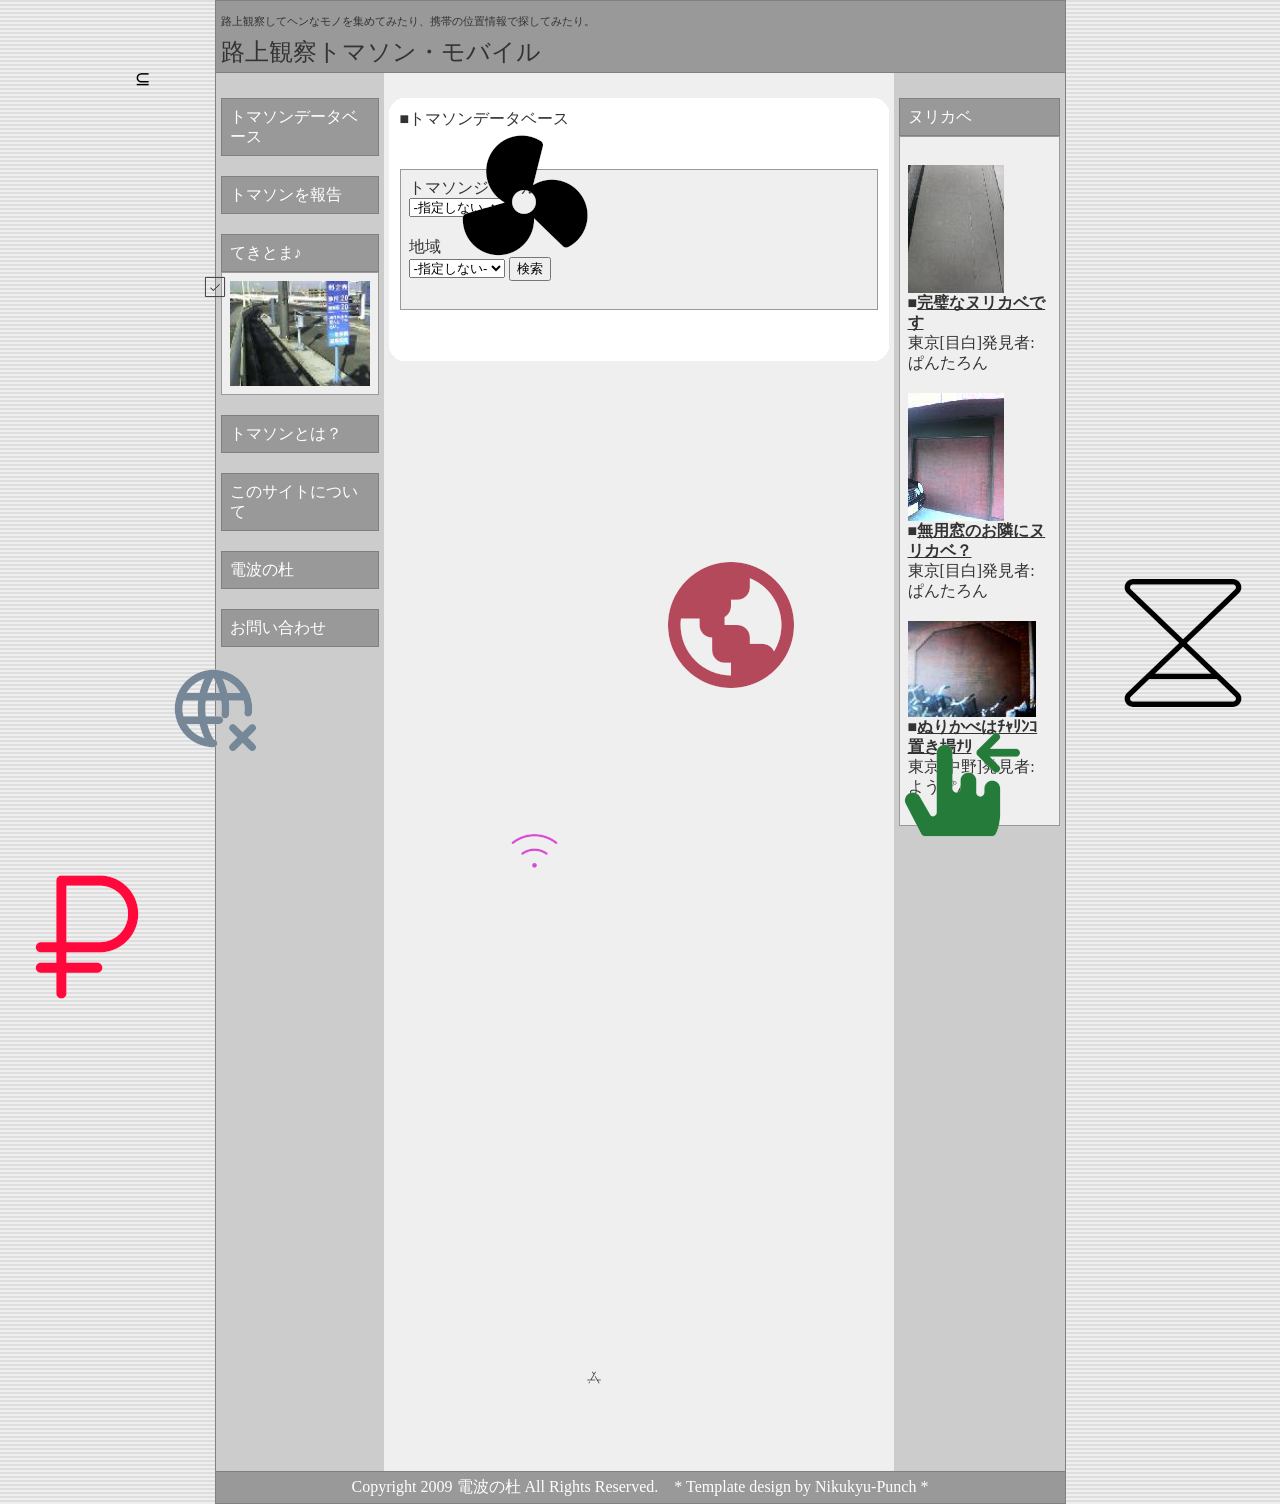 This screenshot has height=1504, width=1280. I want to click on indicates time running low or nearly expired, so click(1183, 643).